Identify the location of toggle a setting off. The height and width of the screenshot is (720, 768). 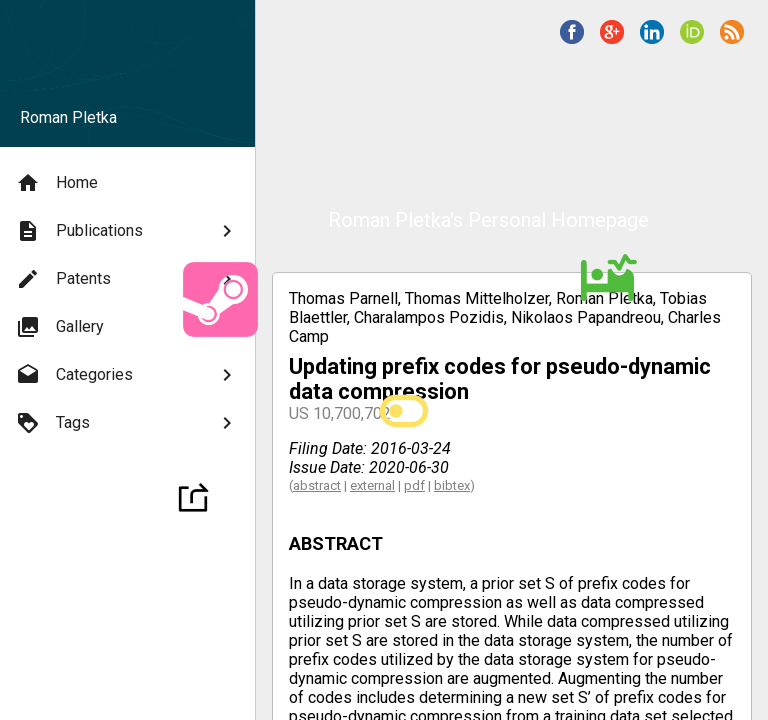
(404, 411).